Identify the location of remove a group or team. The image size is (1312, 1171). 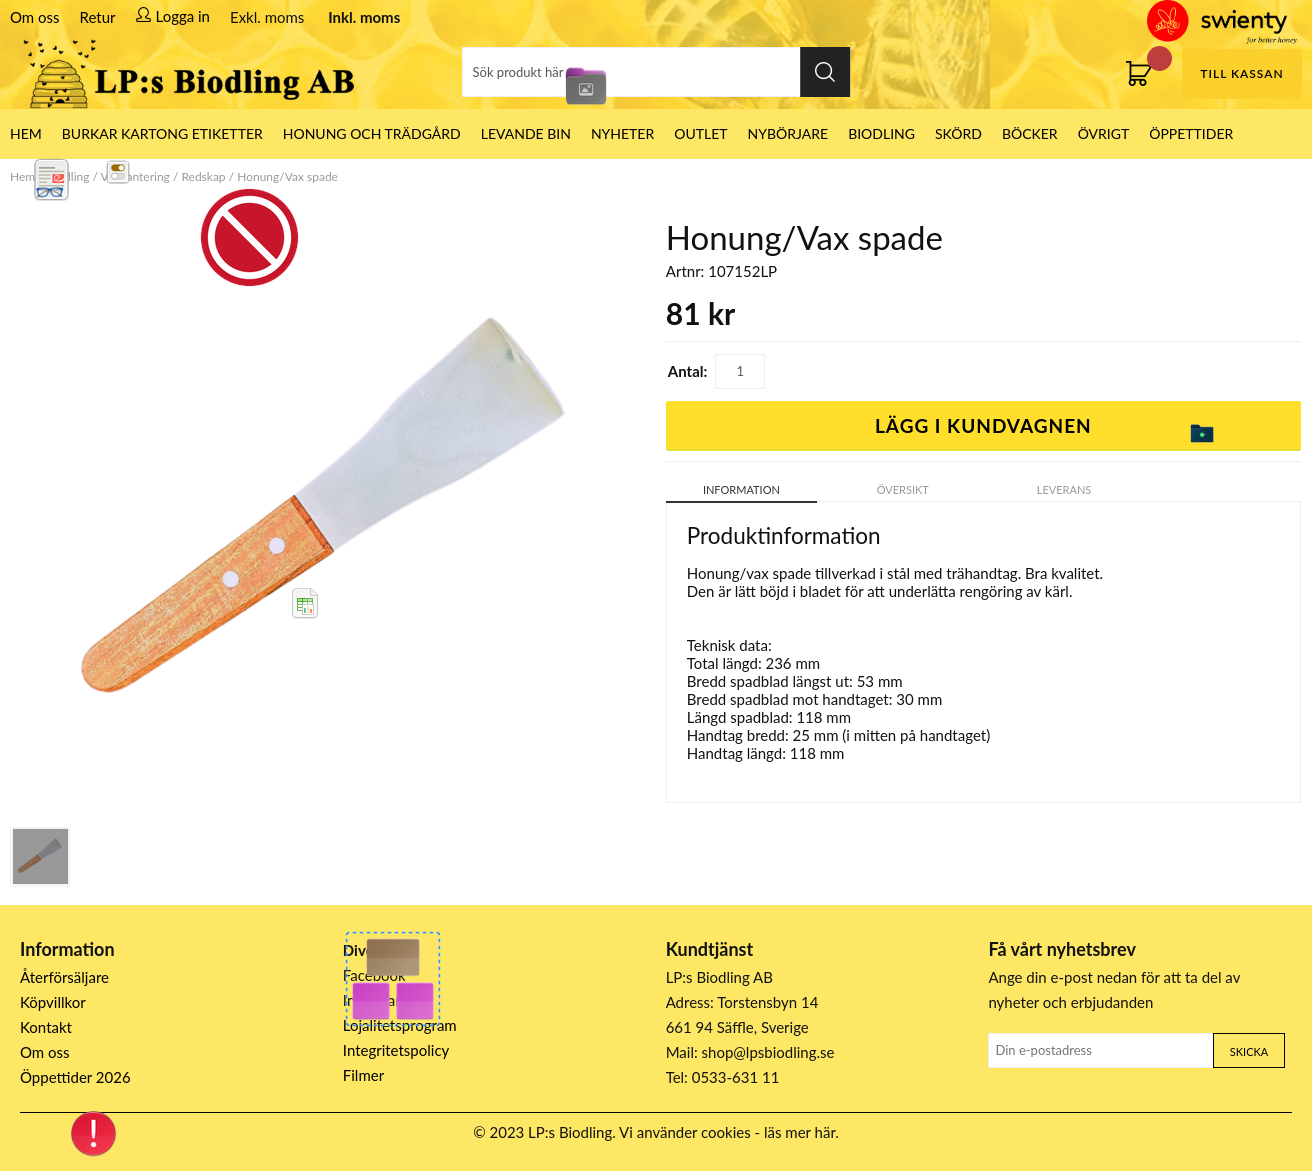
(249, 237).